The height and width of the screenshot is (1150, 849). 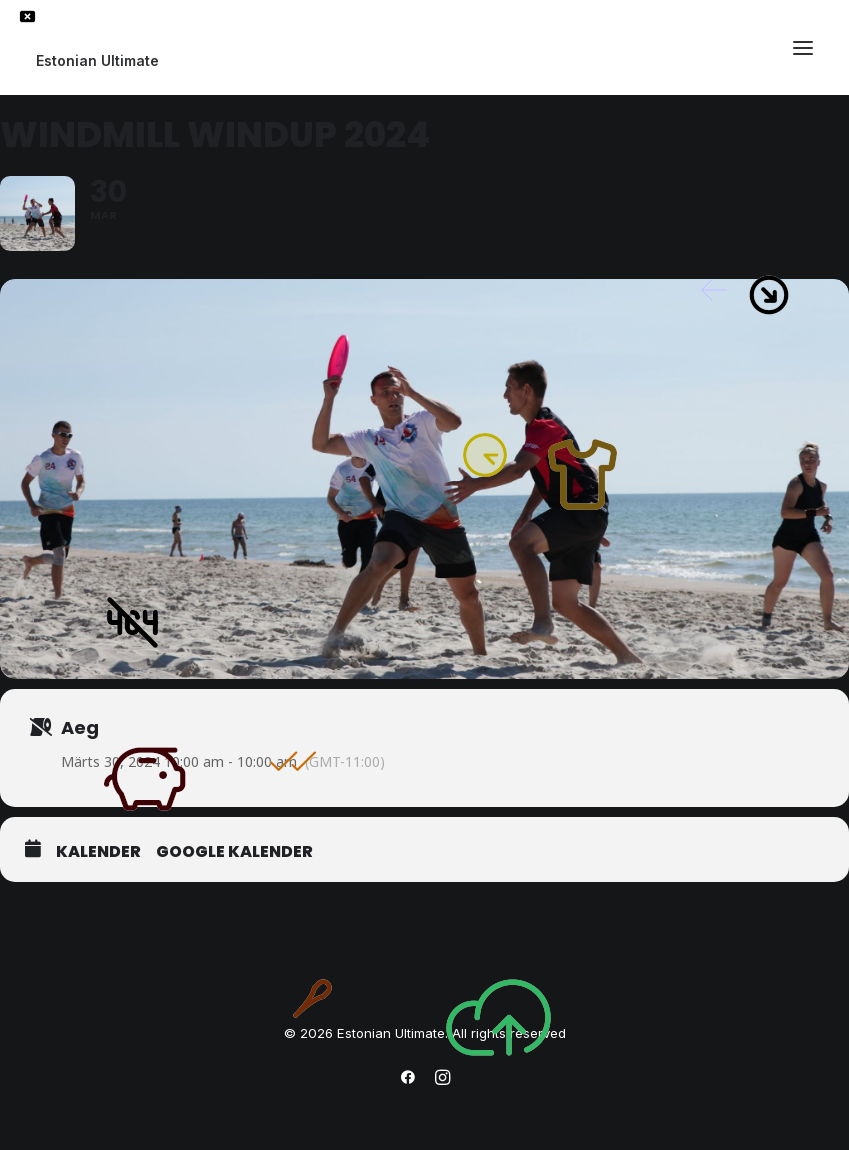 I want to click on navigate to the next item or section, so click(x=769, y=295).